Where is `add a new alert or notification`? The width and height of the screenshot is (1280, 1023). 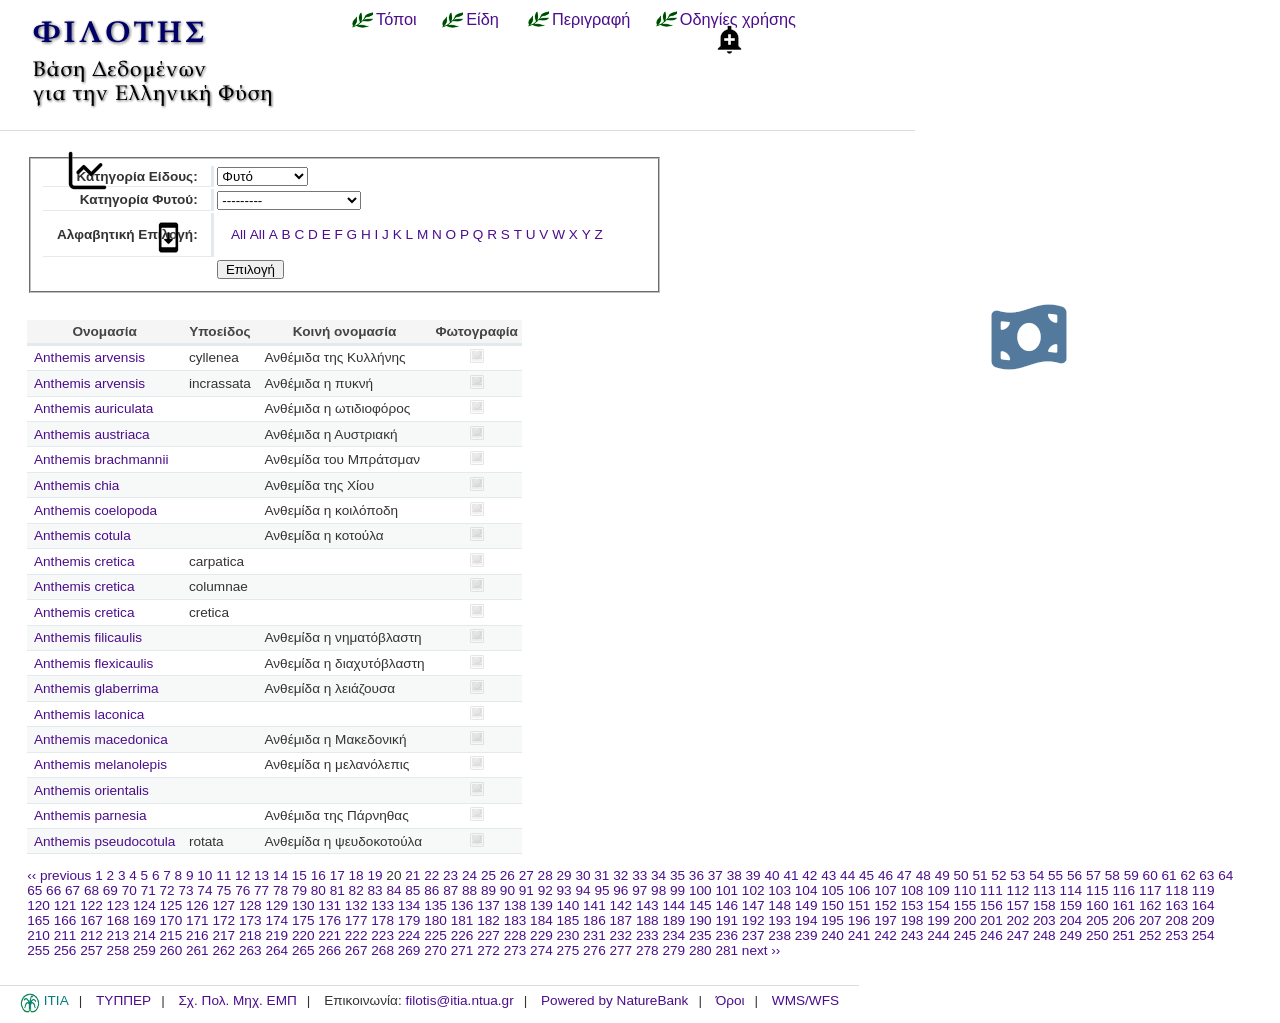 add a new alert or notification is located at coordinates (729, 39).